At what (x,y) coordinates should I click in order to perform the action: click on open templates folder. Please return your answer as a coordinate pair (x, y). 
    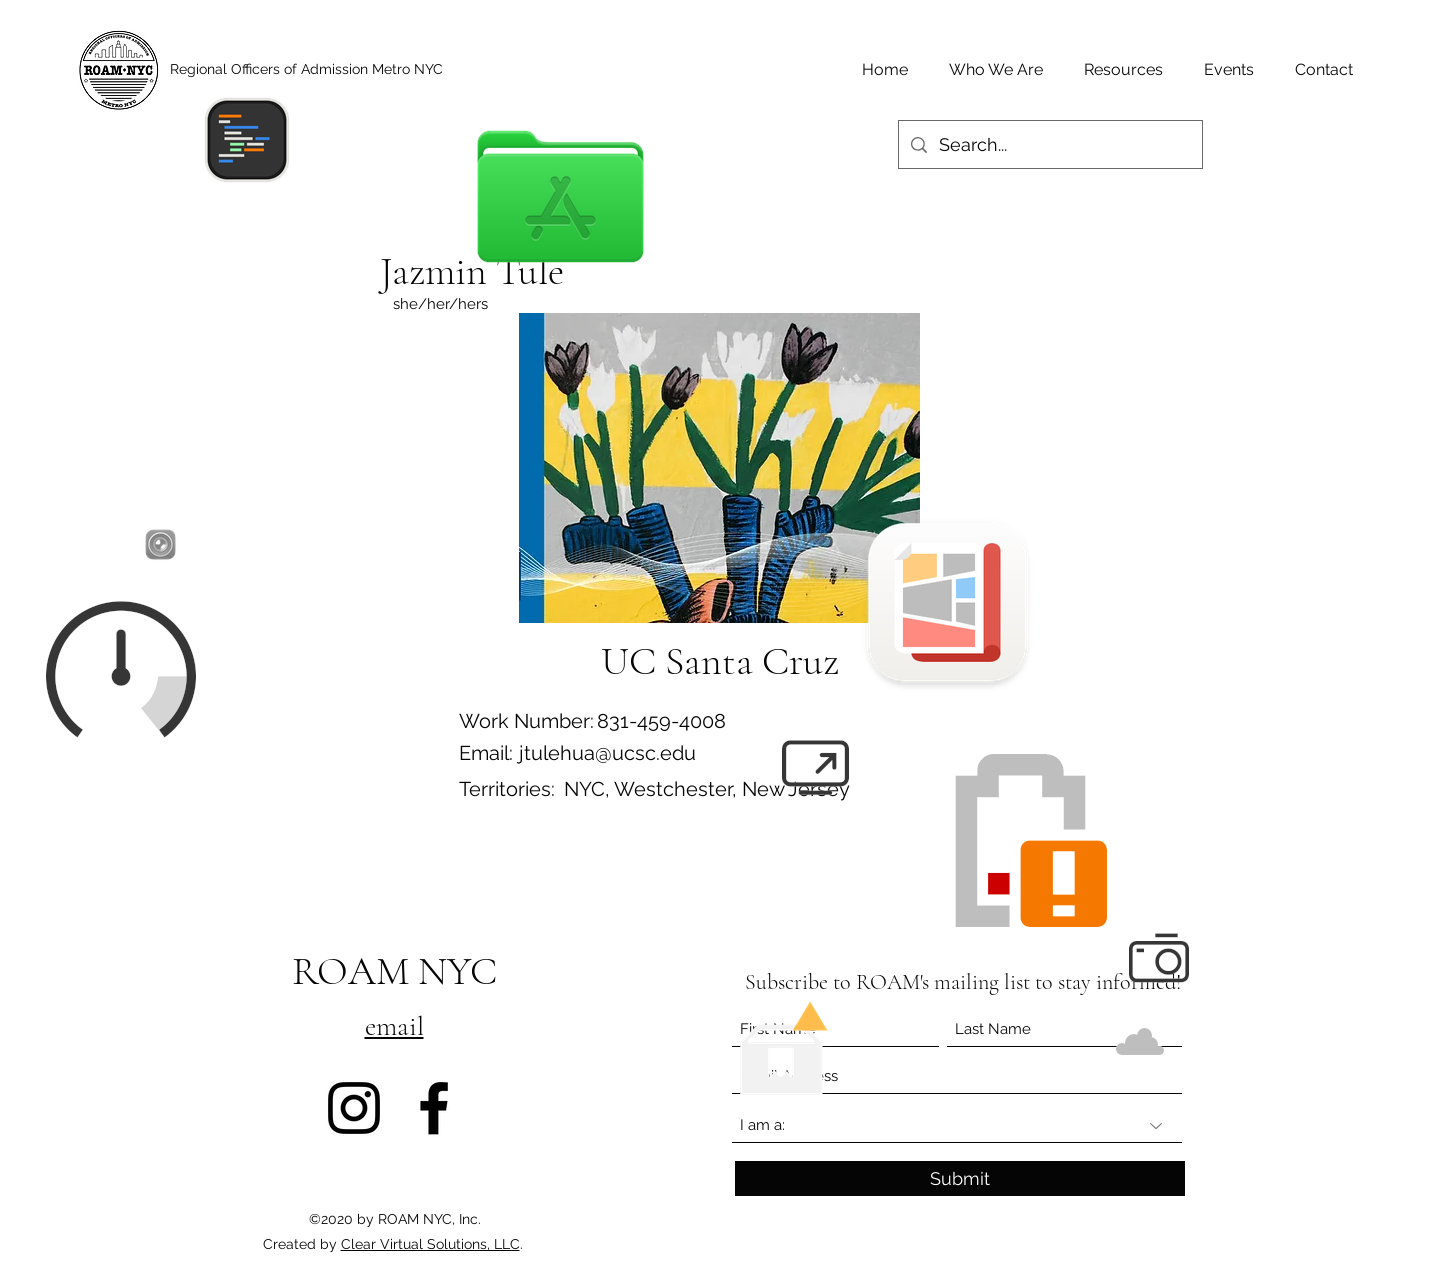
    Looking at the image, I should click on (560, 196).